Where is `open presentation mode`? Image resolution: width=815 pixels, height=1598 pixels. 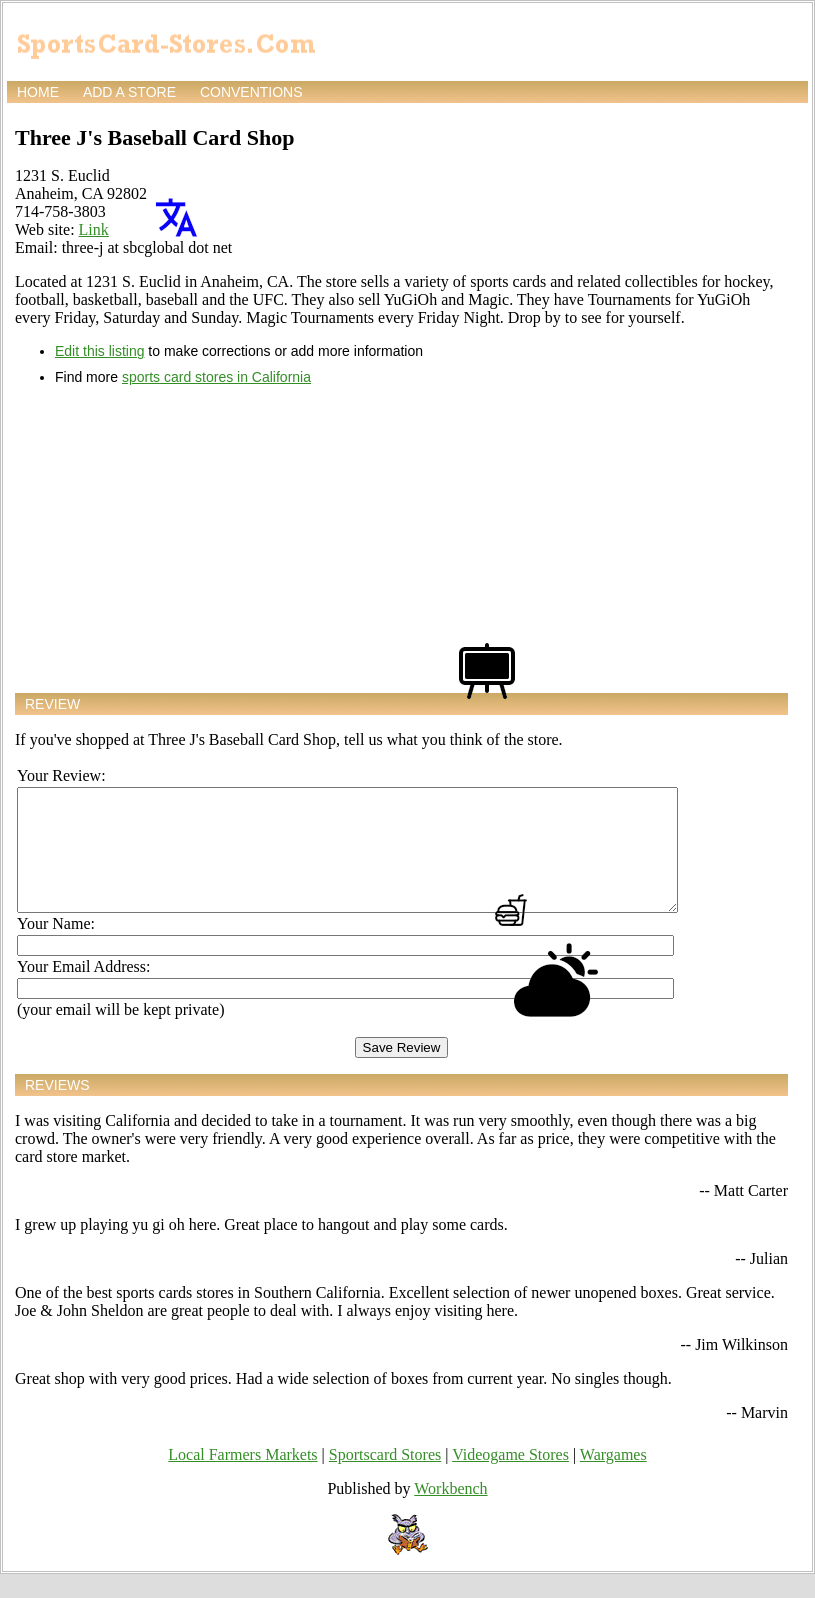
open presentation mode is located at coordinates (487, 671).